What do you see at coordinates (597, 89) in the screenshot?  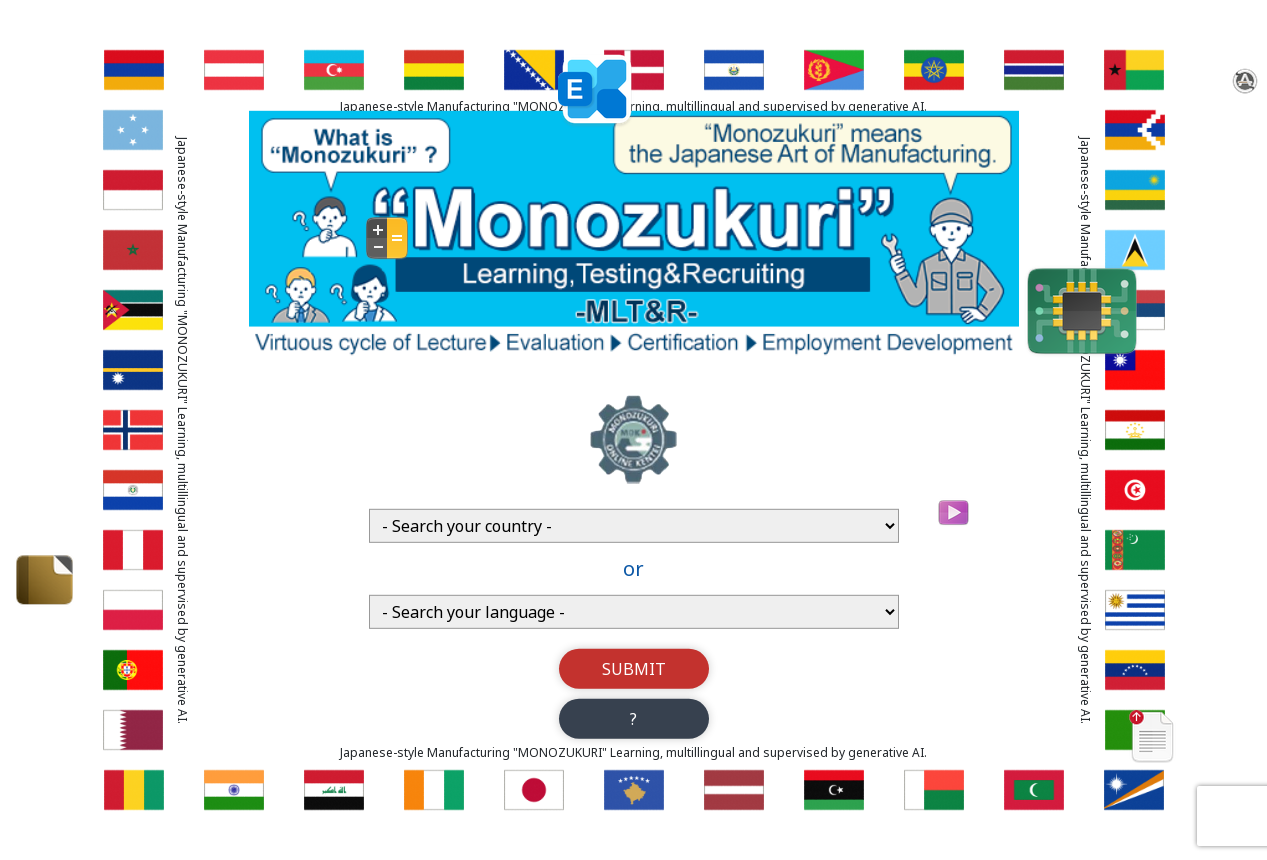 I see `open microsoft exchange email app` at bounding box center [597, 89].